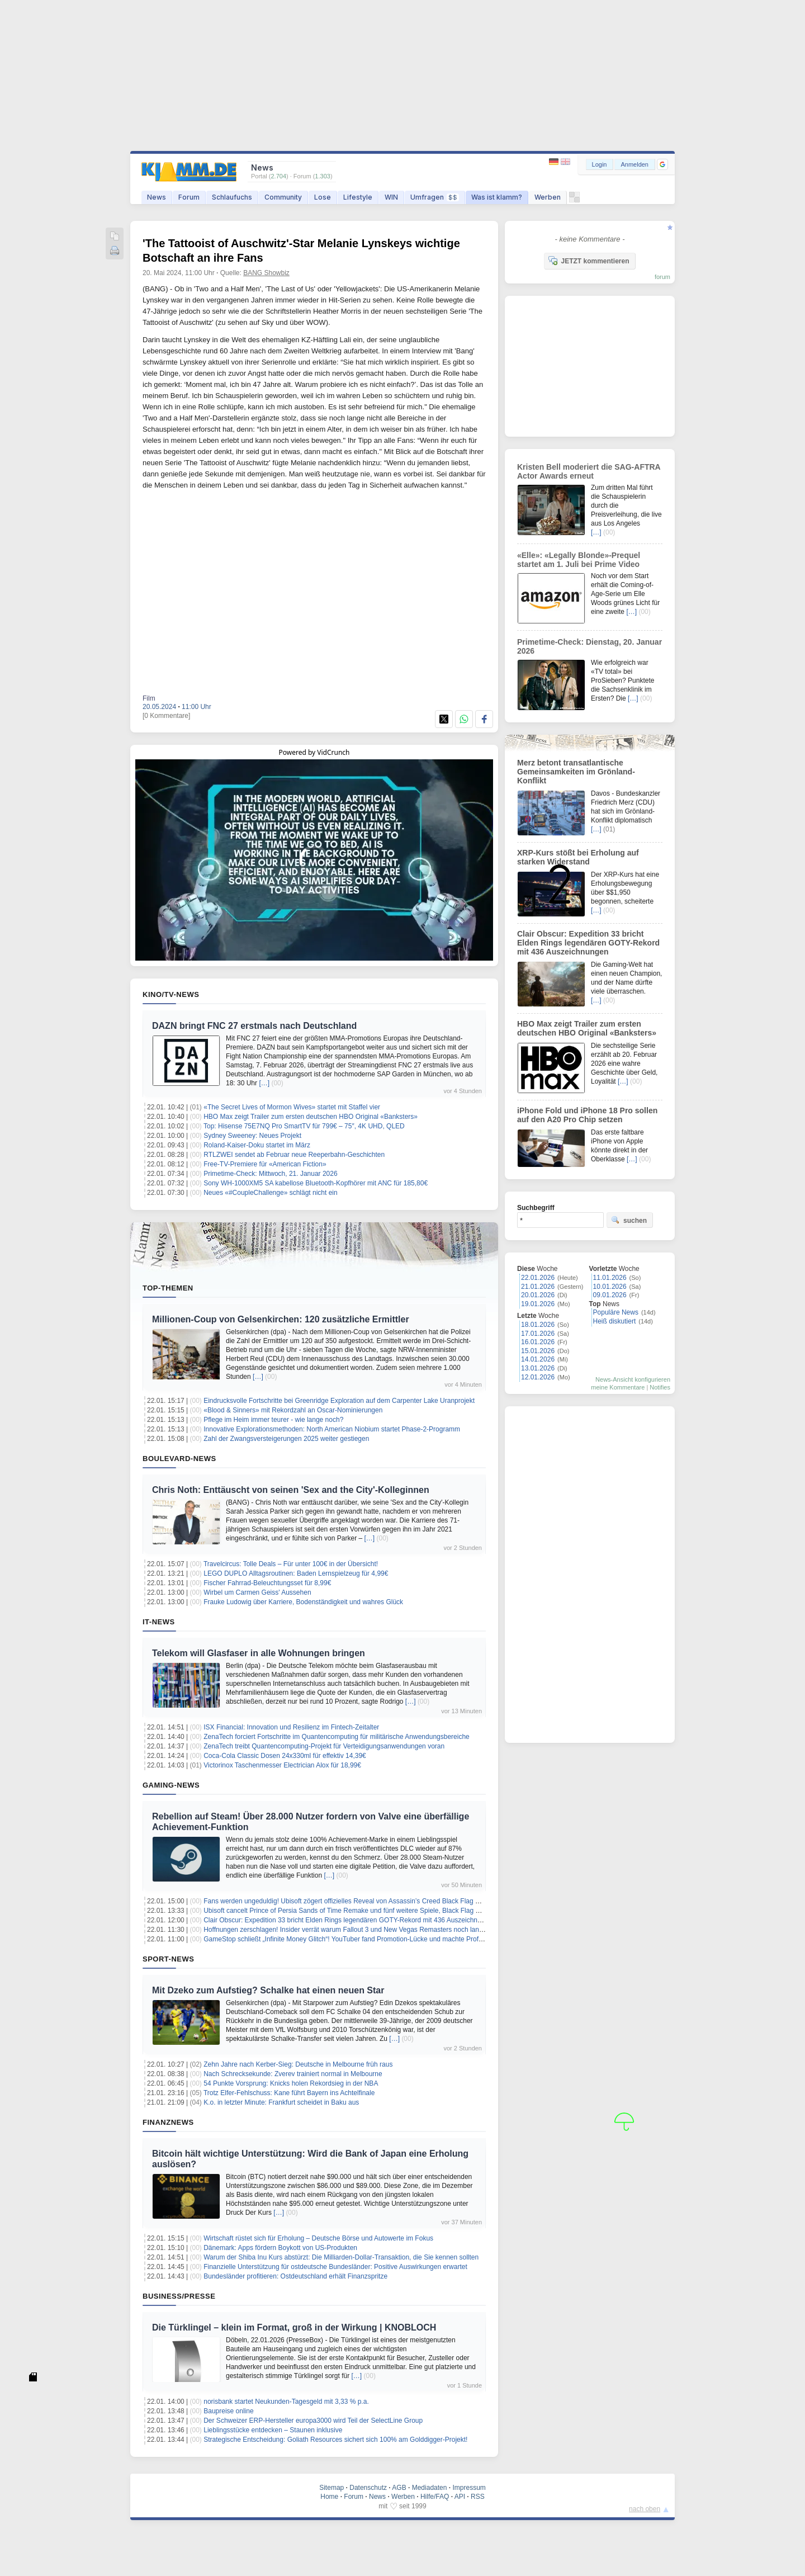 The width and height of the screenshot is (805, 2576). What do you see at coordinates (560, 884) in the screenshot?
I see `indicates step two in a sequence or process` at bounding box center [560, 884].